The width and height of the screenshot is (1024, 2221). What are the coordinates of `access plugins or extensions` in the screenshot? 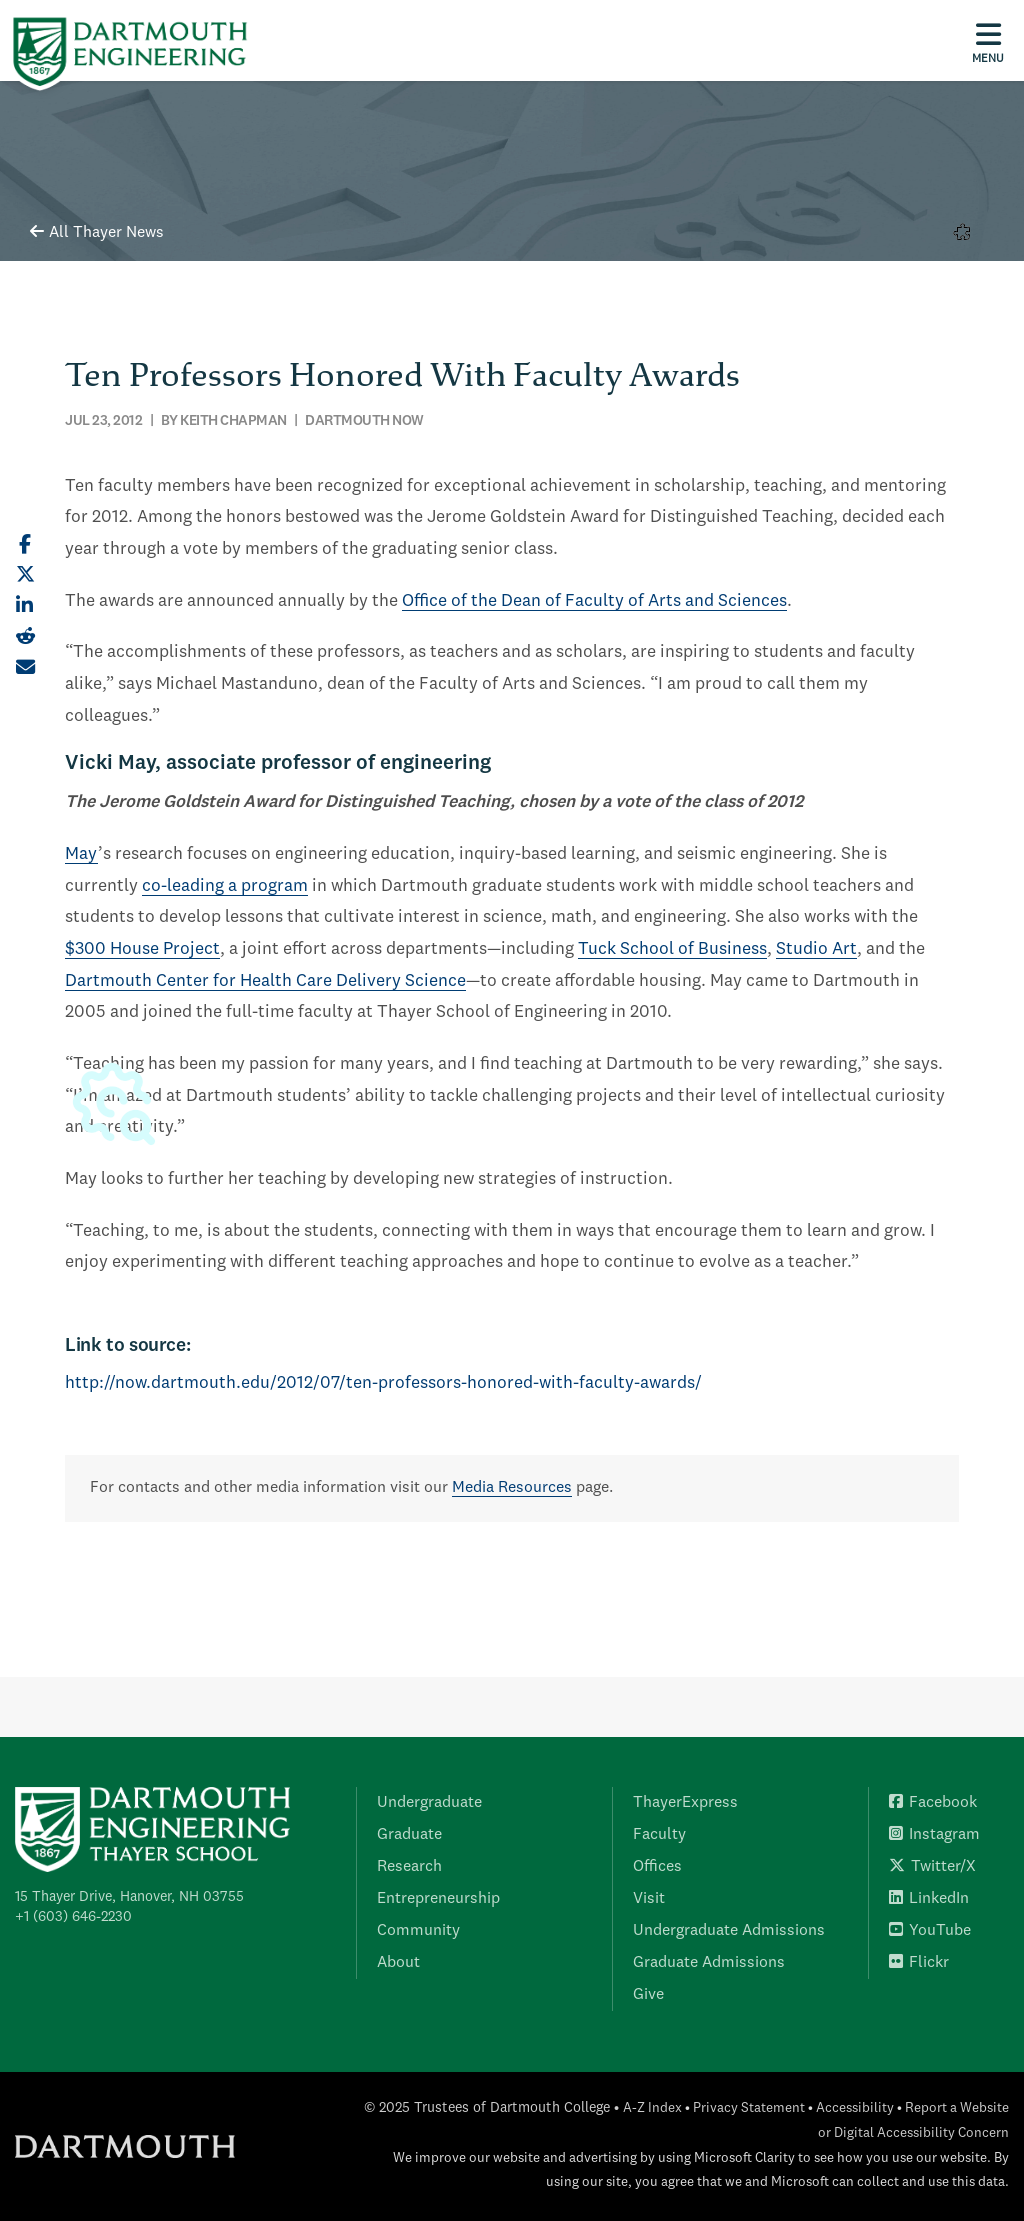 It's located at (962, 232).